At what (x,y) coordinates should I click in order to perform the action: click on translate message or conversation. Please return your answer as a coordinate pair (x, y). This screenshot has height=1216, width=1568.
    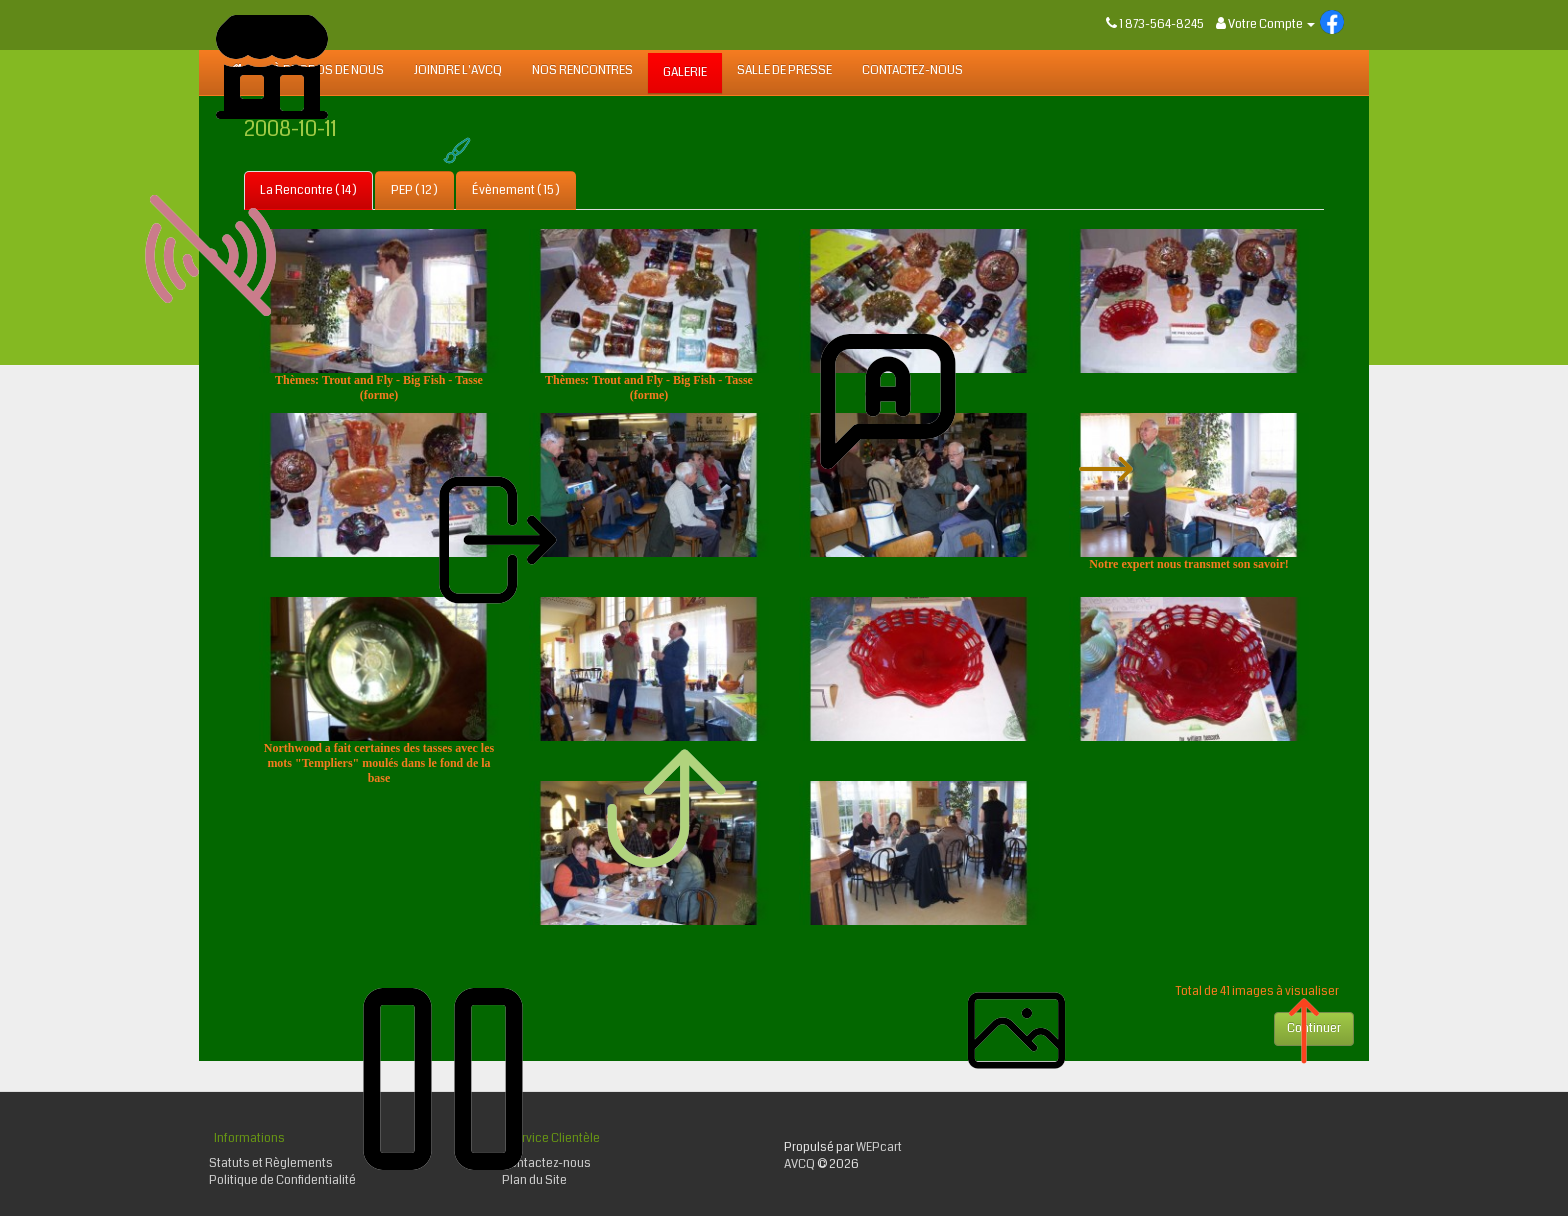
    Looking at the image, I should click on (888, 394).